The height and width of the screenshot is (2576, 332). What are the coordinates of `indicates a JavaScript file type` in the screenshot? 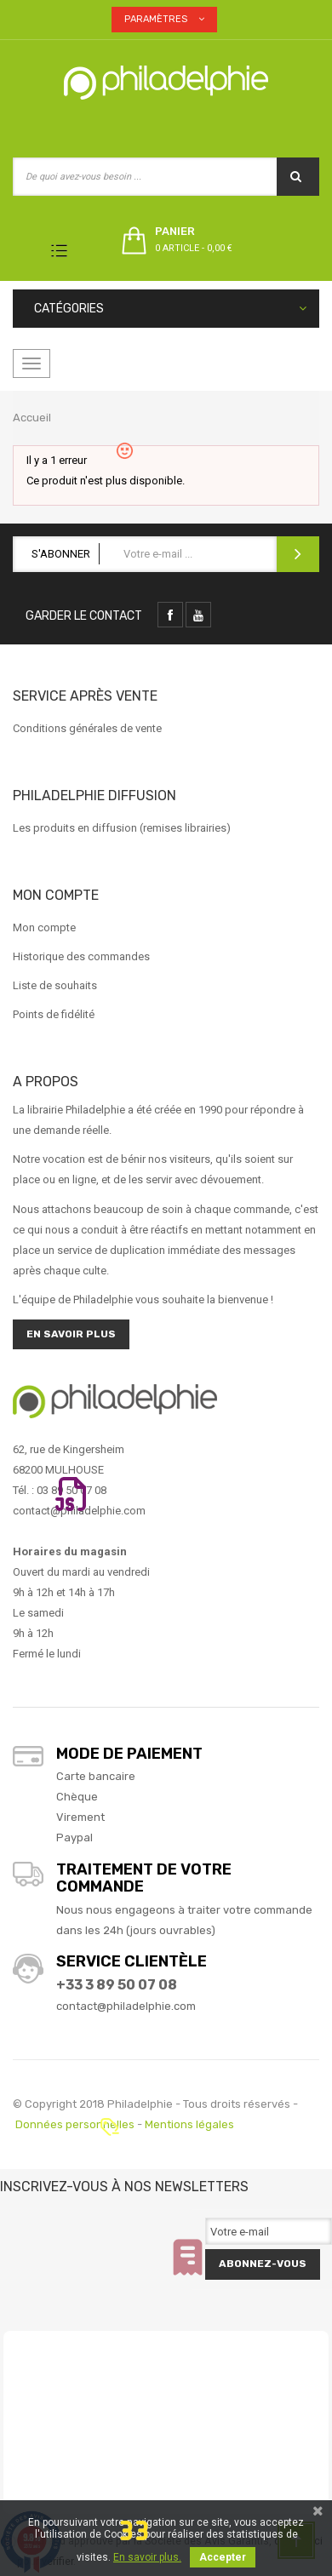 It's located at (72, 1494).